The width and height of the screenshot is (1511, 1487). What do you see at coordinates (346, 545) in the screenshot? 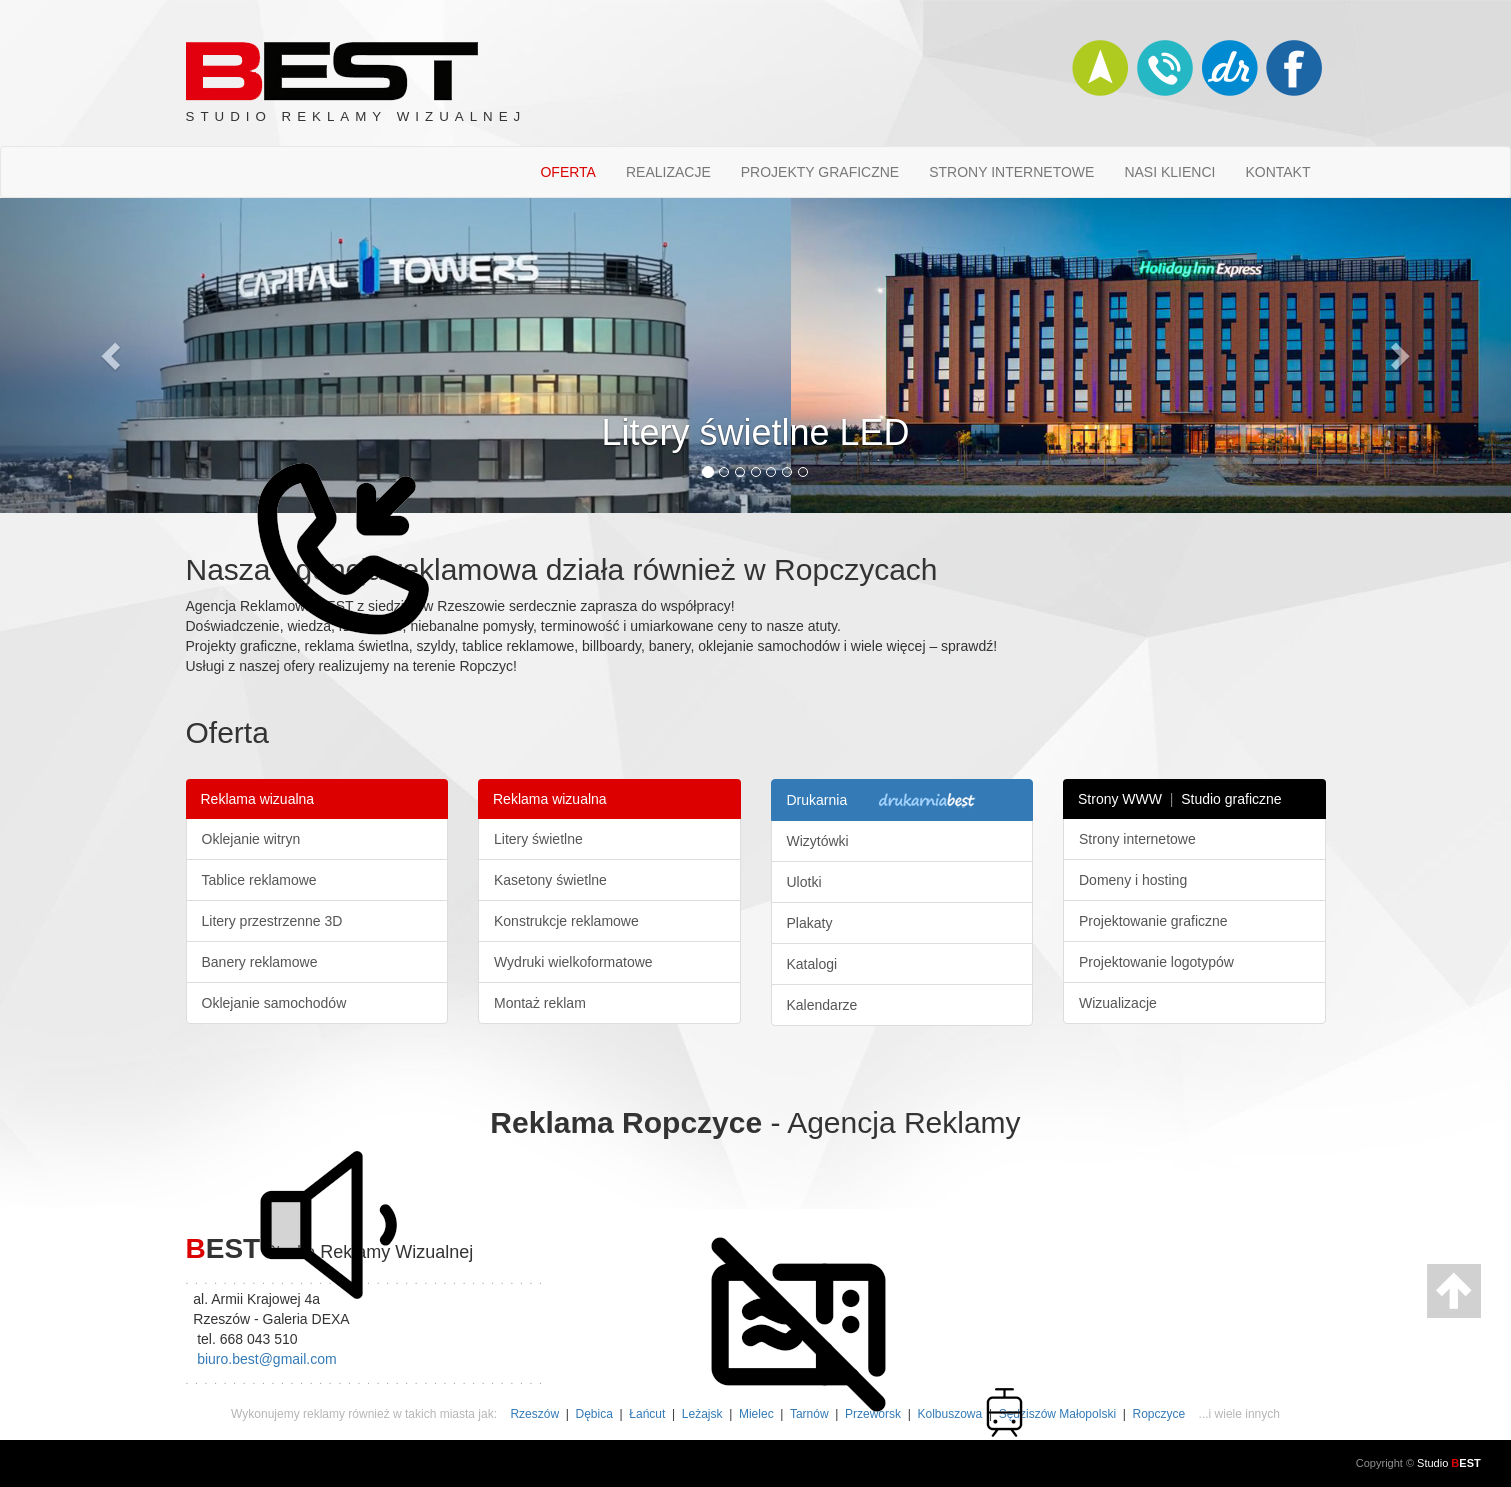
I see `incoming call notification` at bounding box center [346, 545].